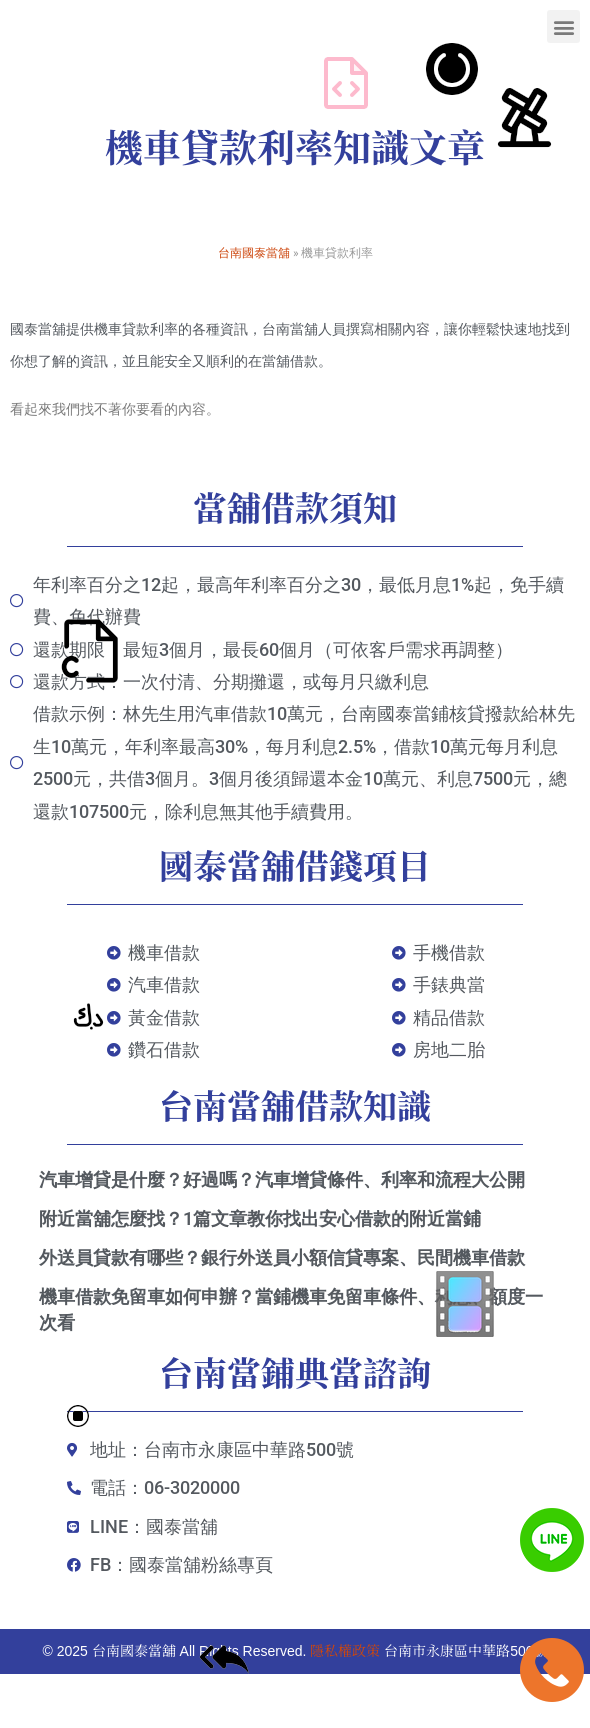 The width and height of the screenshot is (590, 1728). What do you see at coordinates (91, 651) in the screenshot?
I see `open a C programming language file` at bounding box center [91, 651].